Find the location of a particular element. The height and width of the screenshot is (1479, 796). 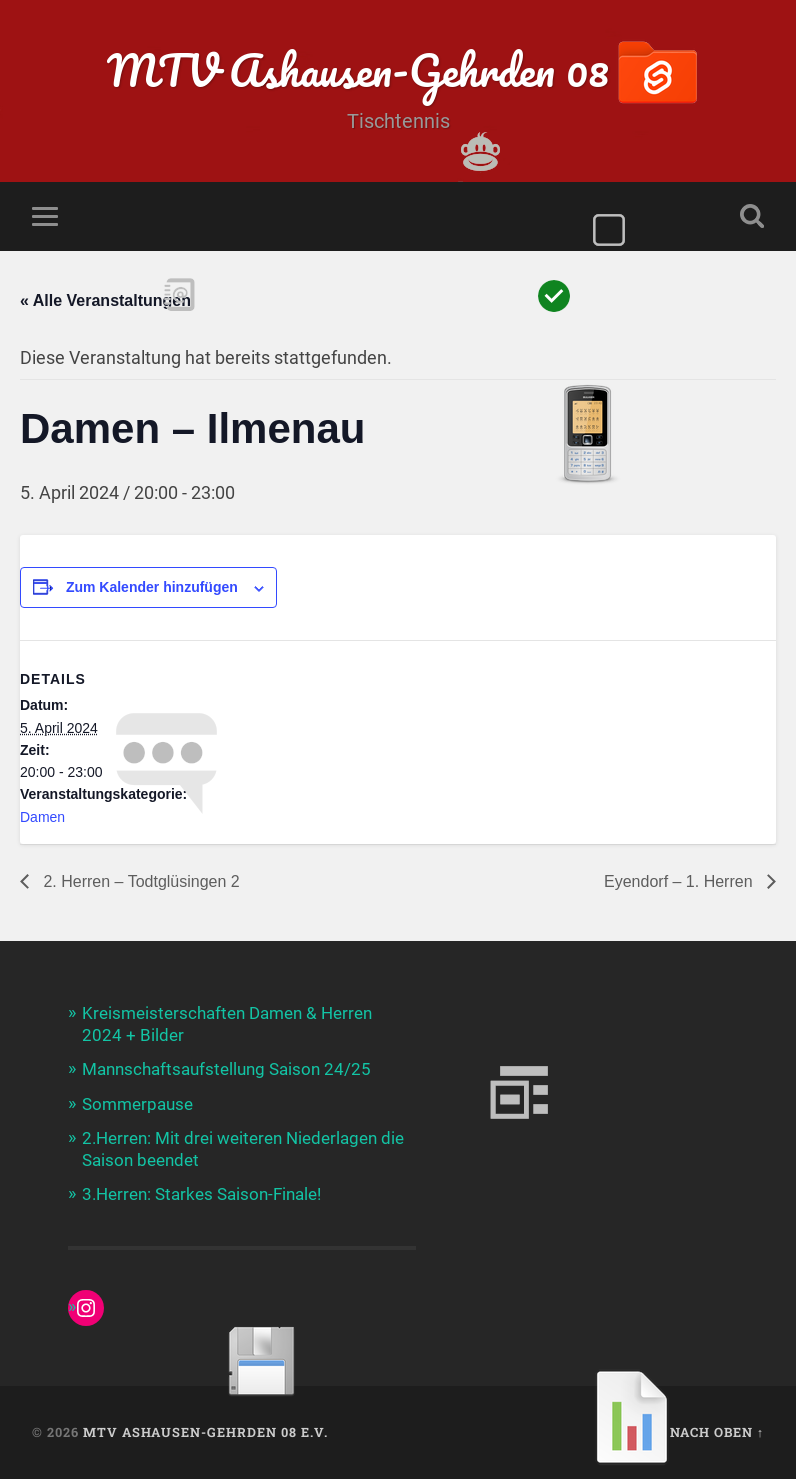

insert monkey face emoji is located at coordinates (480, 151).